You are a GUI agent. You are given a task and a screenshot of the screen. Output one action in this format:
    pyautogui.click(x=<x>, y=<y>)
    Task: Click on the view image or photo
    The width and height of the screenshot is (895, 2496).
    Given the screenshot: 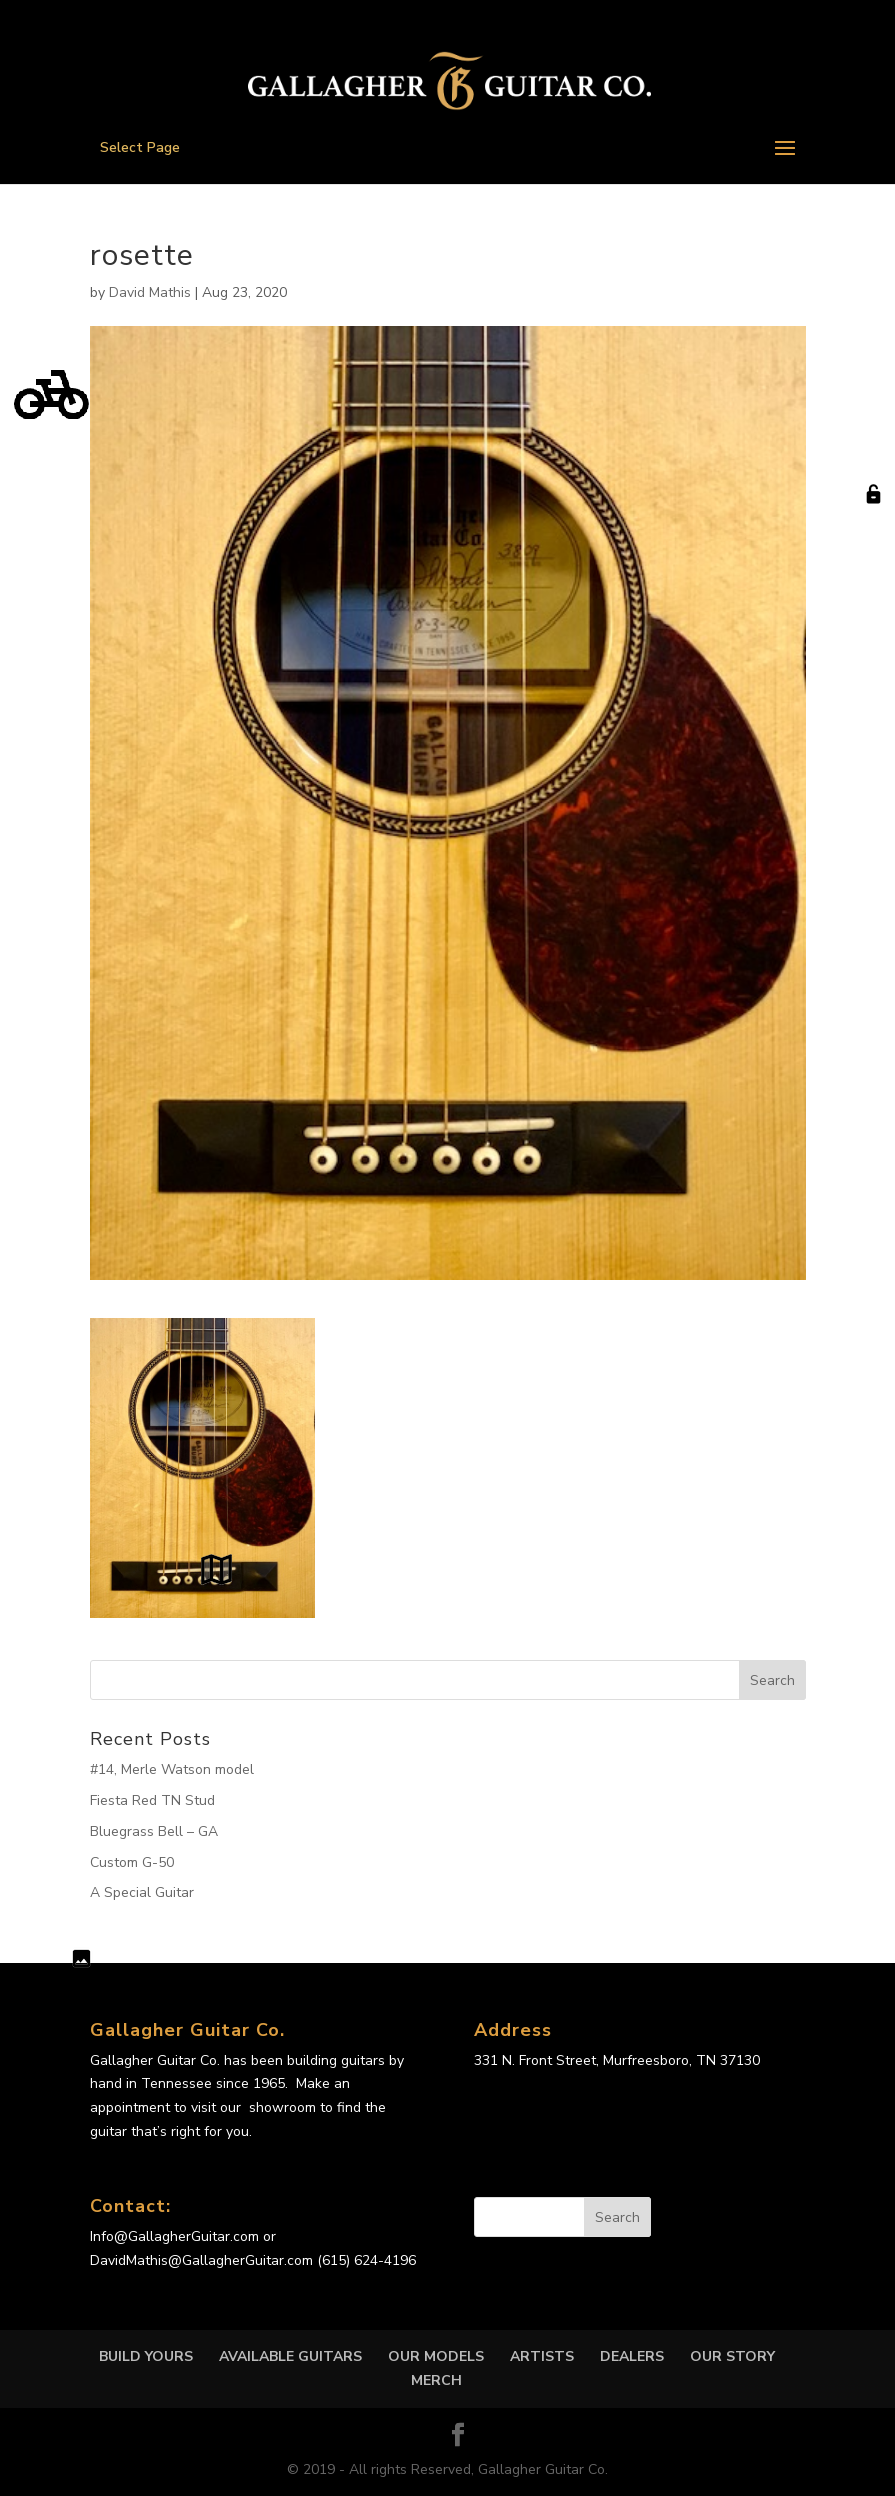 What is the action you would take?
    pyautogui.click(x=81, y=1958)
    